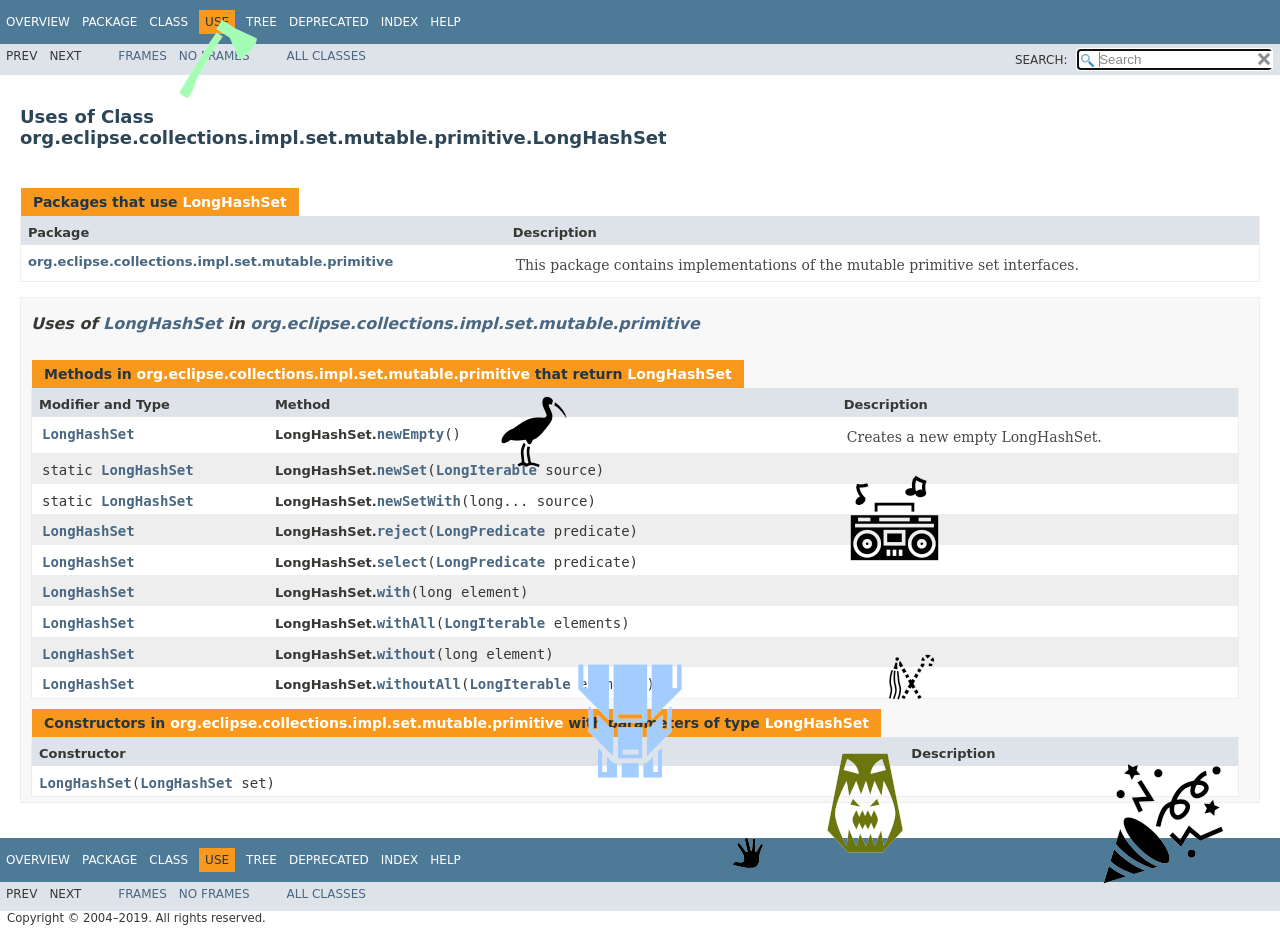 Image resolution: width=1280 pixels, height=939 pixels. I want to click on ancient Egyptian royalty or pharaoh symbol, so click(911, 676).